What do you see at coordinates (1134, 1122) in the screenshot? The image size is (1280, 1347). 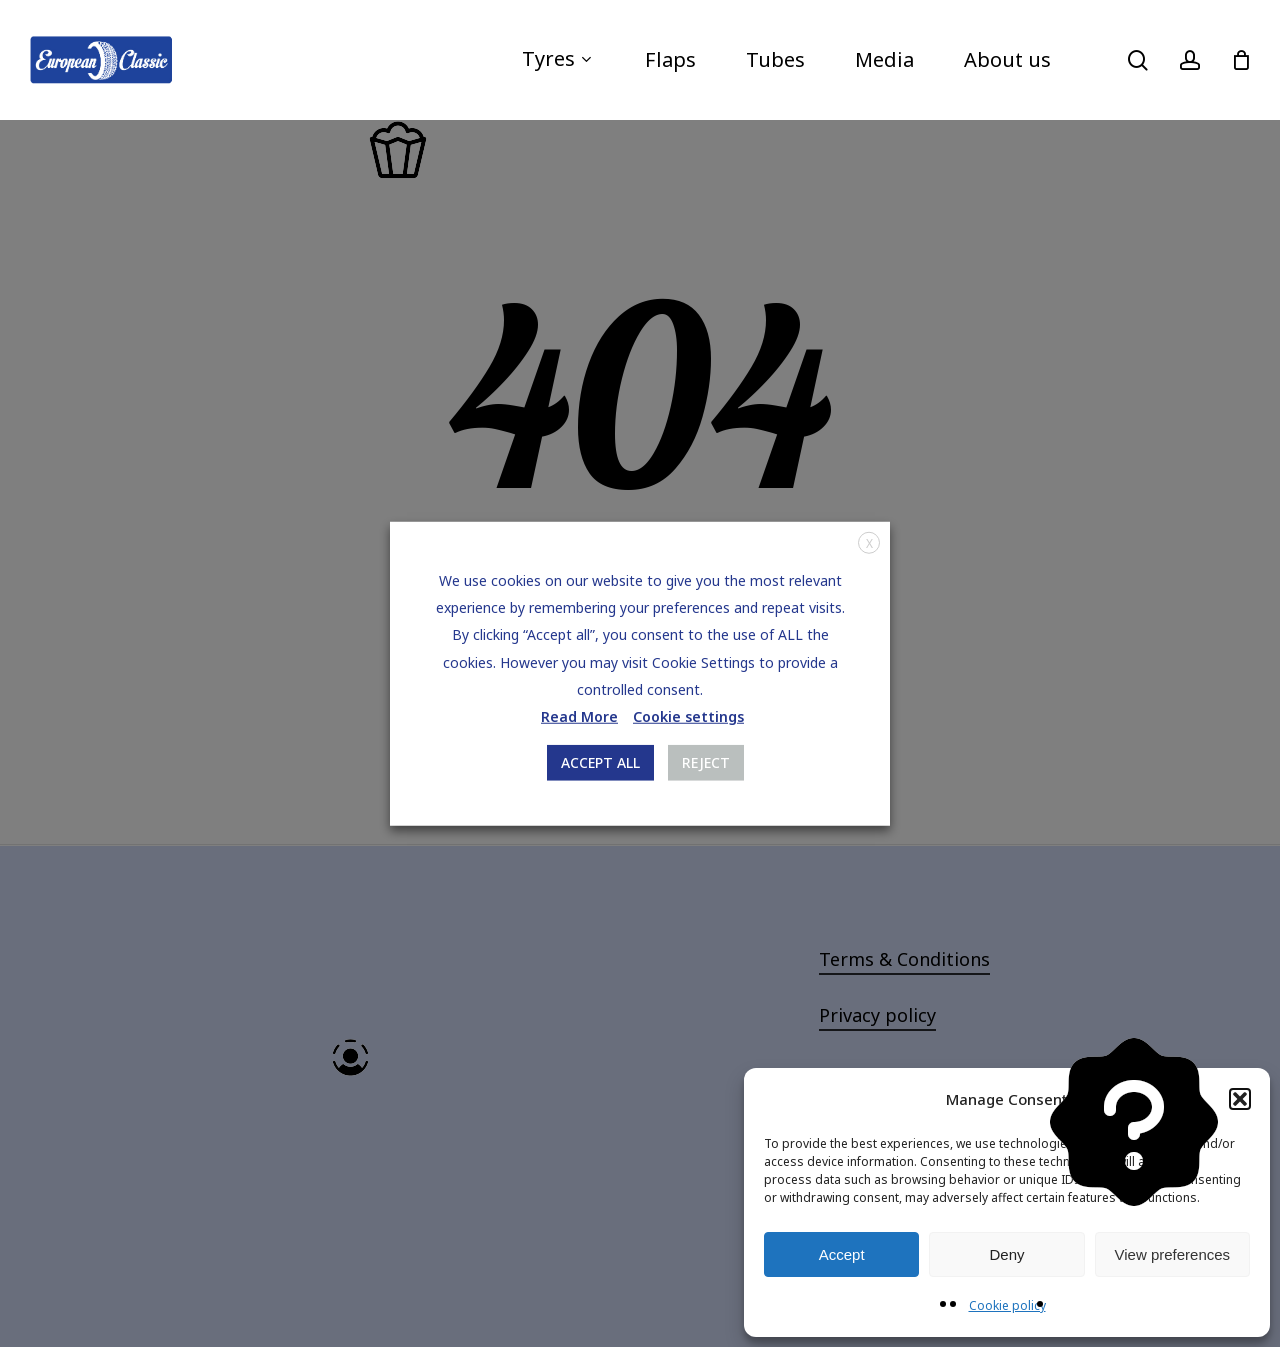 I see `access help or FAQ section` at bounding box center [1134, 1122].